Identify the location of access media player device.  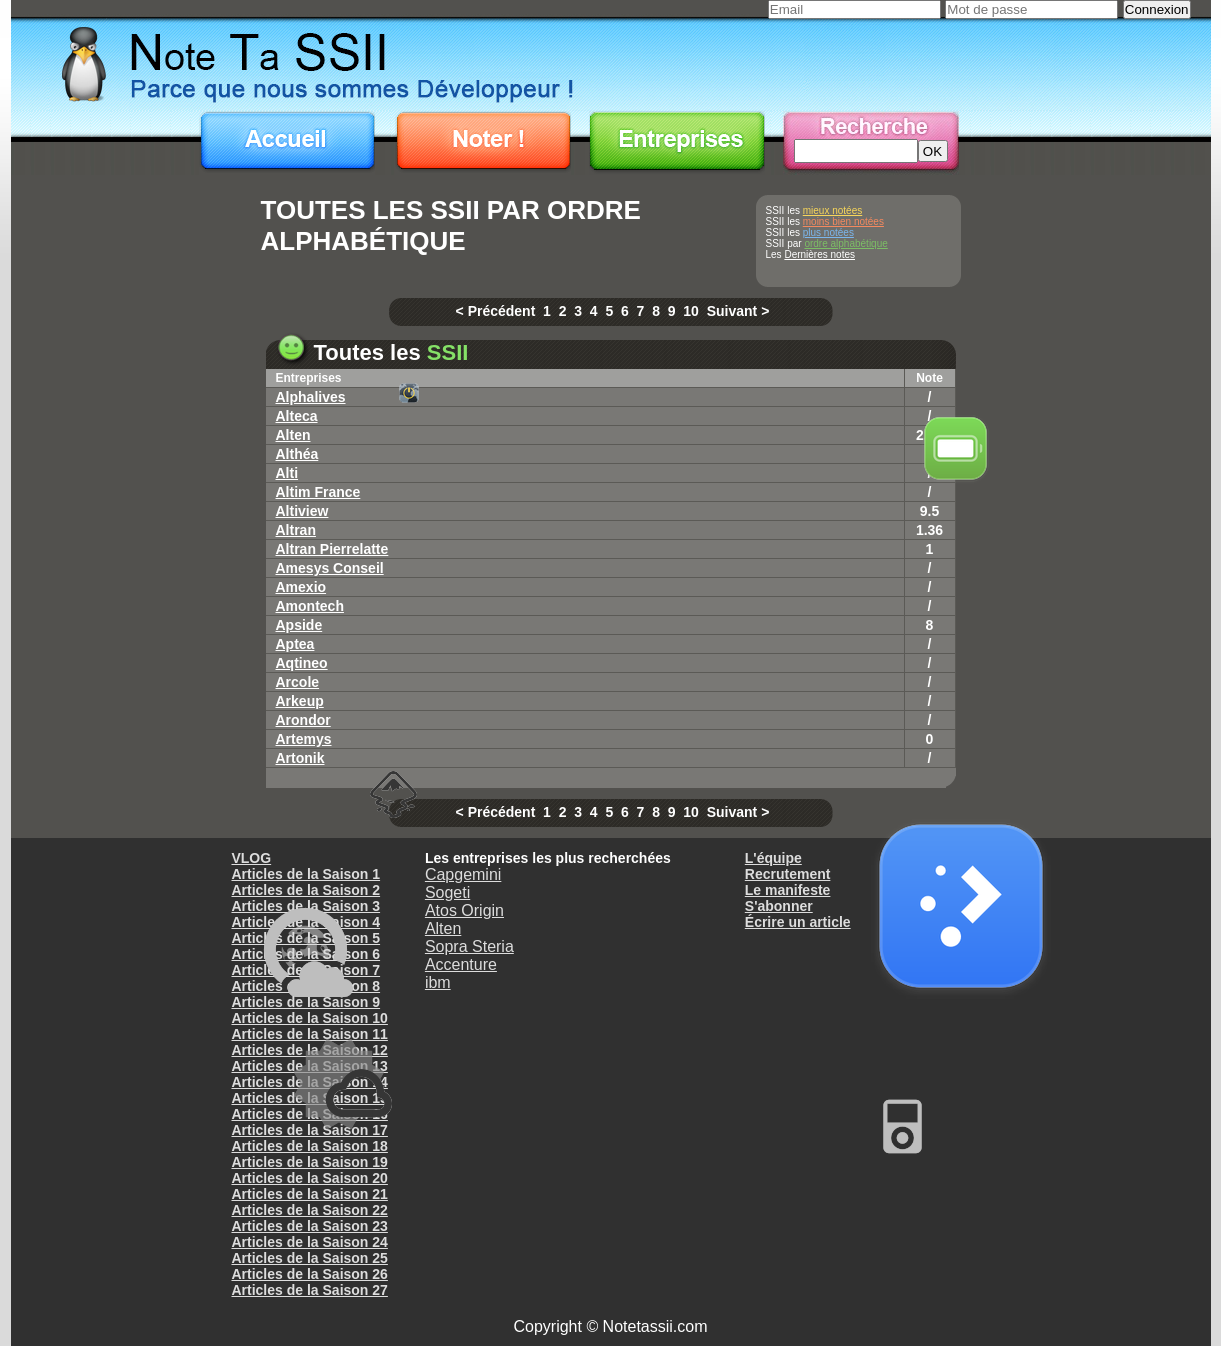
(902, 1126).